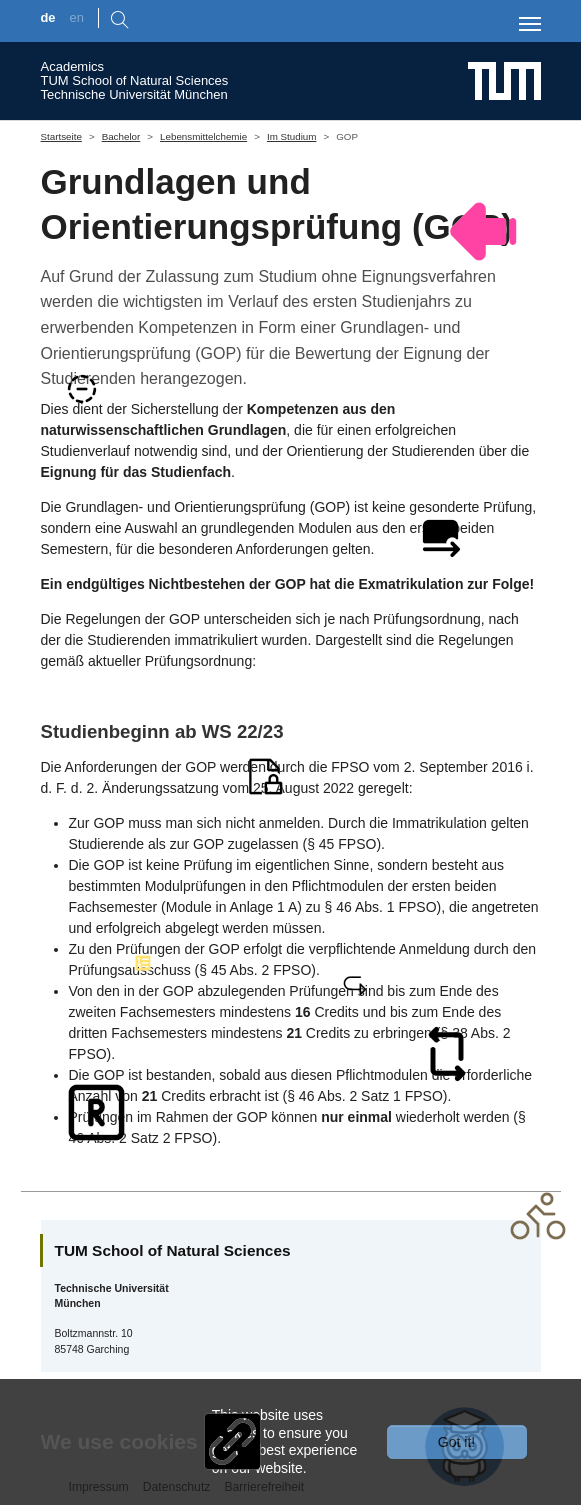  What do you see at coordinates (355, 985) in the screenshot?
I see `redo or repeat the last action` at bounding box center [355, 985].